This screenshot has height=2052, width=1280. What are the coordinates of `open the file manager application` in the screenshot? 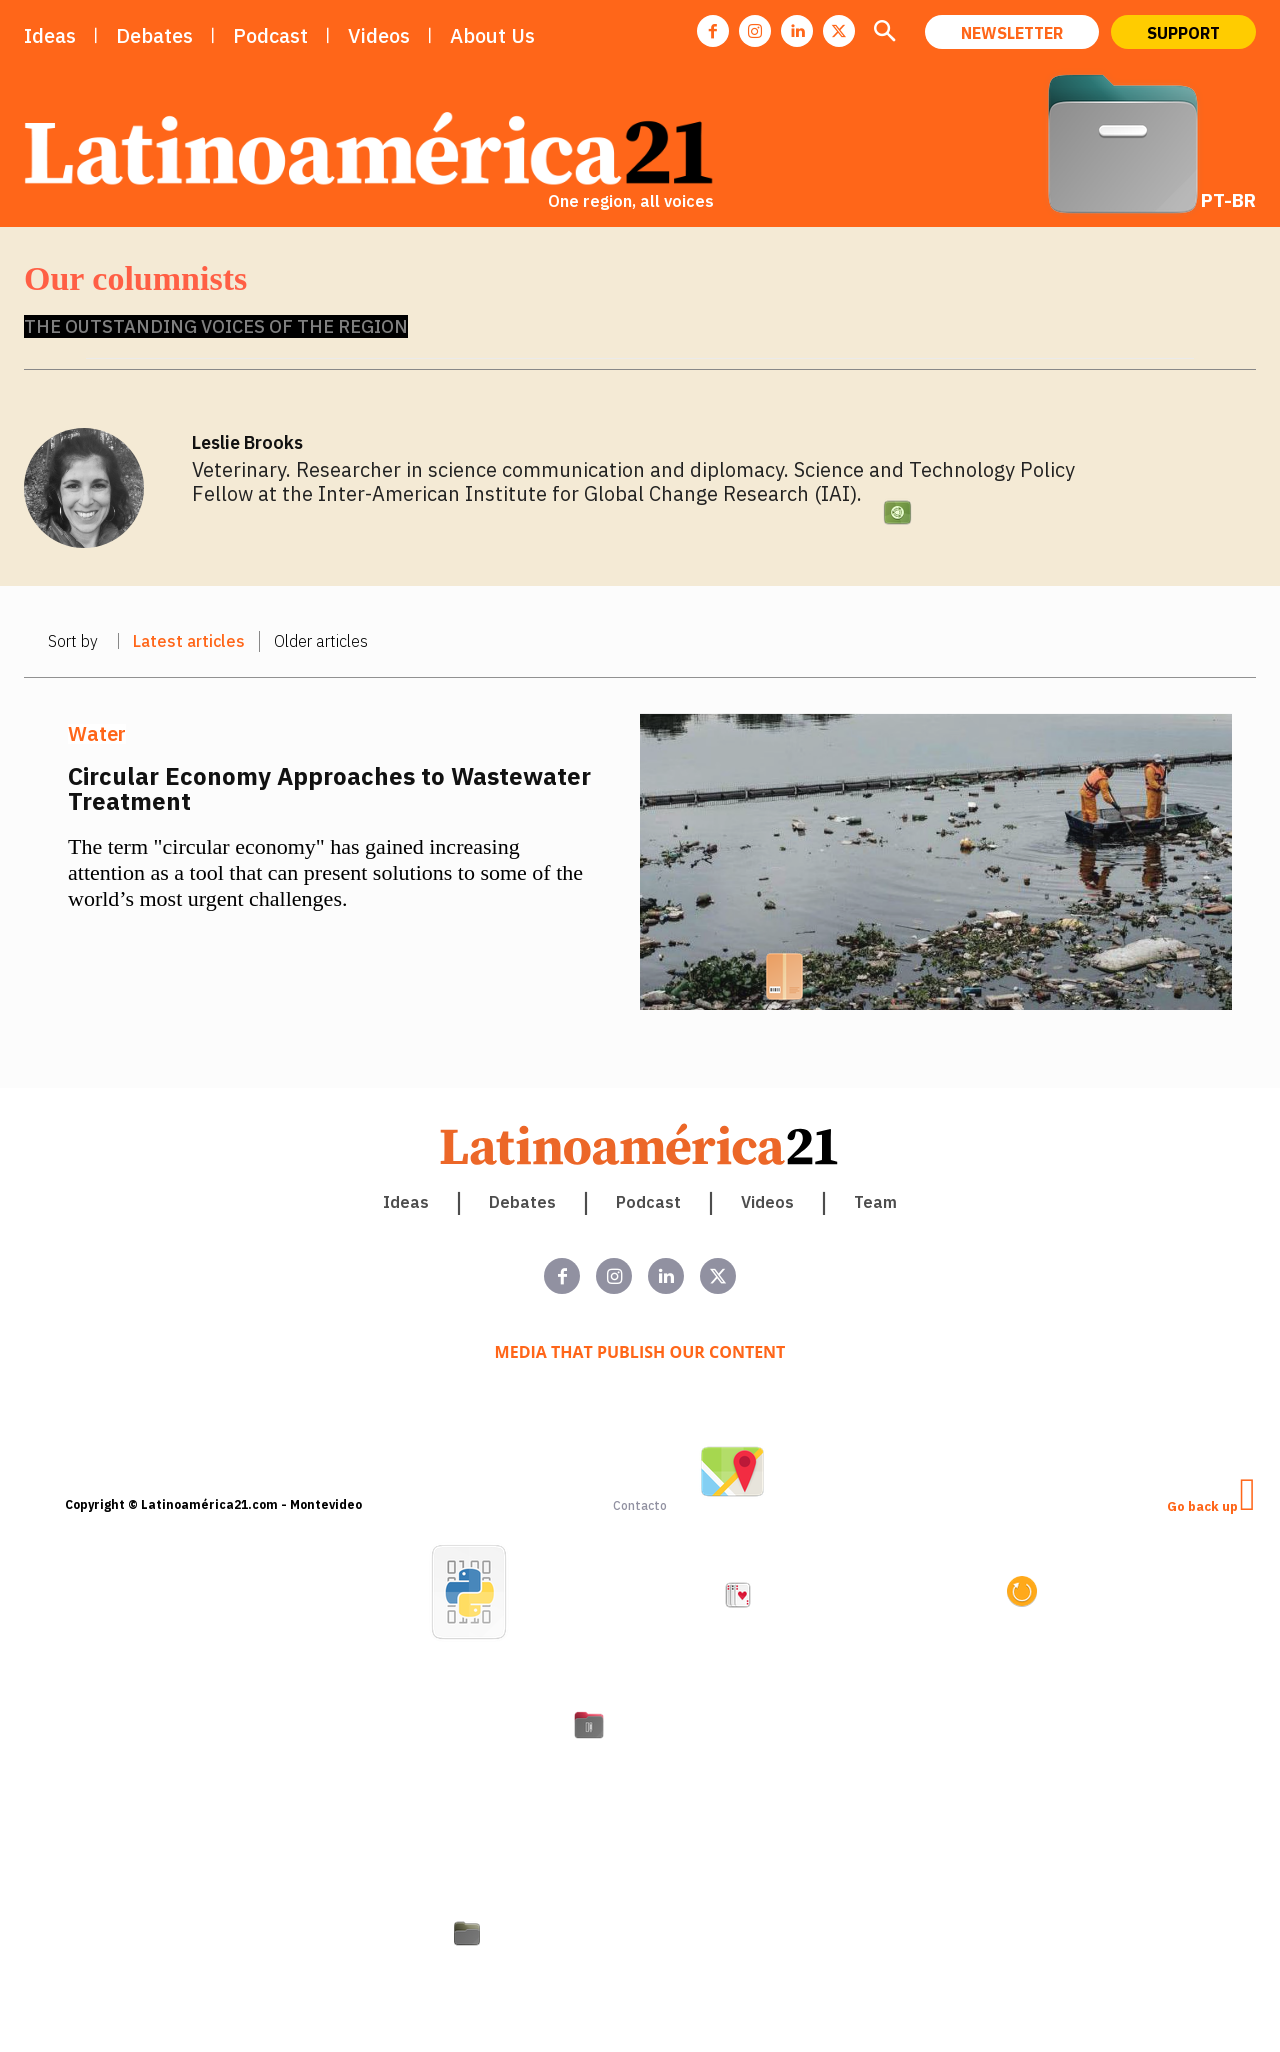 It's located at (1123, 144).